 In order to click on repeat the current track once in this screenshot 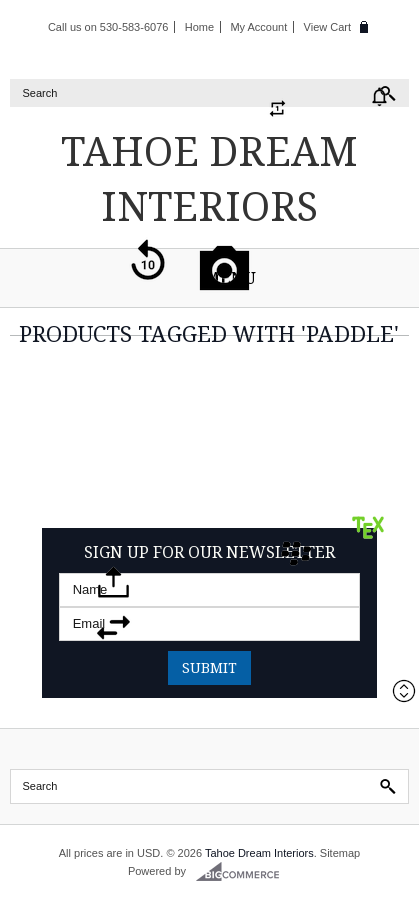, I will do `click(277, 108)`.